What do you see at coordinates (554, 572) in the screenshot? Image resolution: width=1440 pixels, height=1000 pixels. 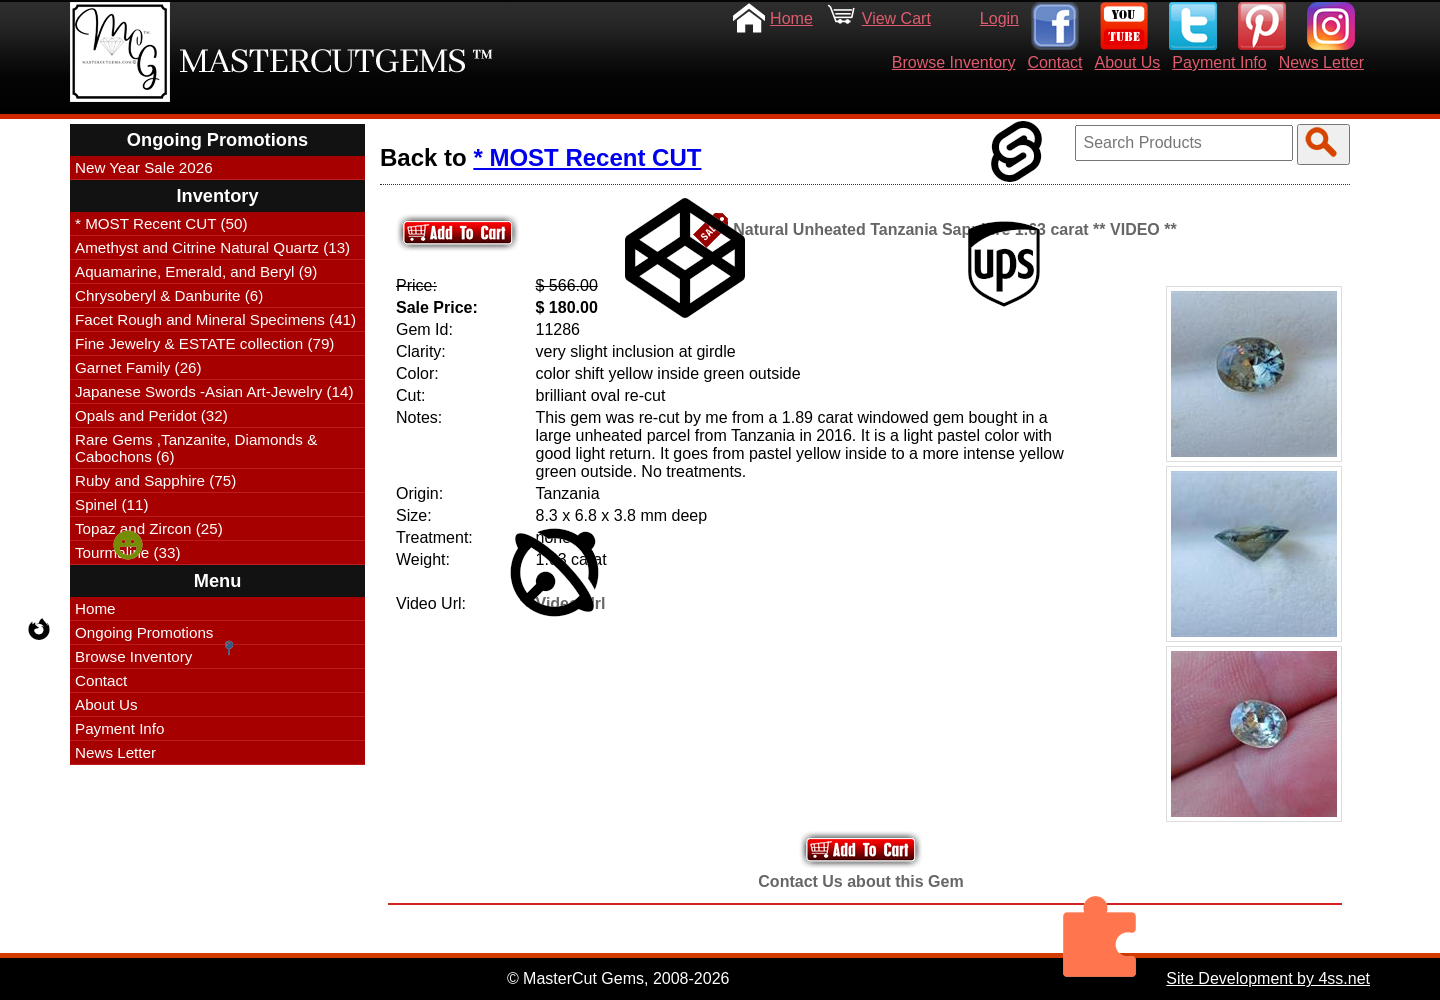 I see `view notifications` at bounding box center [554, 572].